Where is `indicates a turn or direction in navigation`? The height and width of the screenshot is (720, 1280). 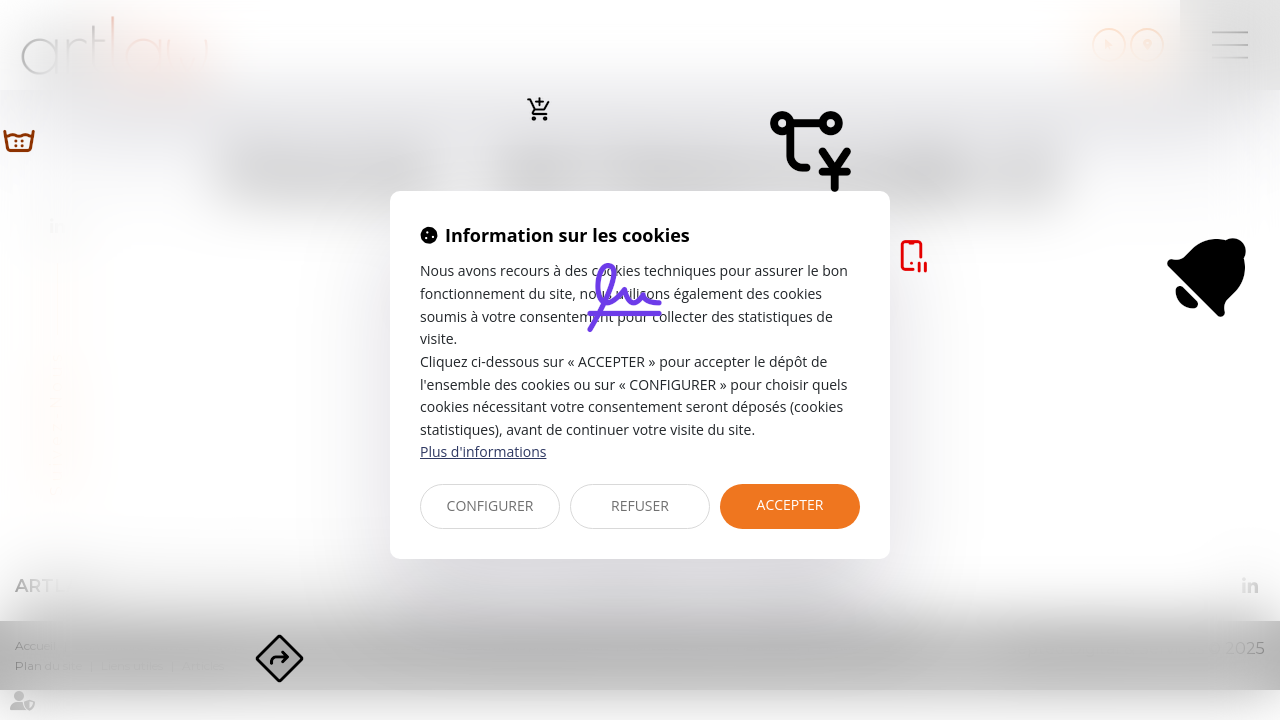
indicates a turn or direction in navigation is located at coordinates (279, 658).